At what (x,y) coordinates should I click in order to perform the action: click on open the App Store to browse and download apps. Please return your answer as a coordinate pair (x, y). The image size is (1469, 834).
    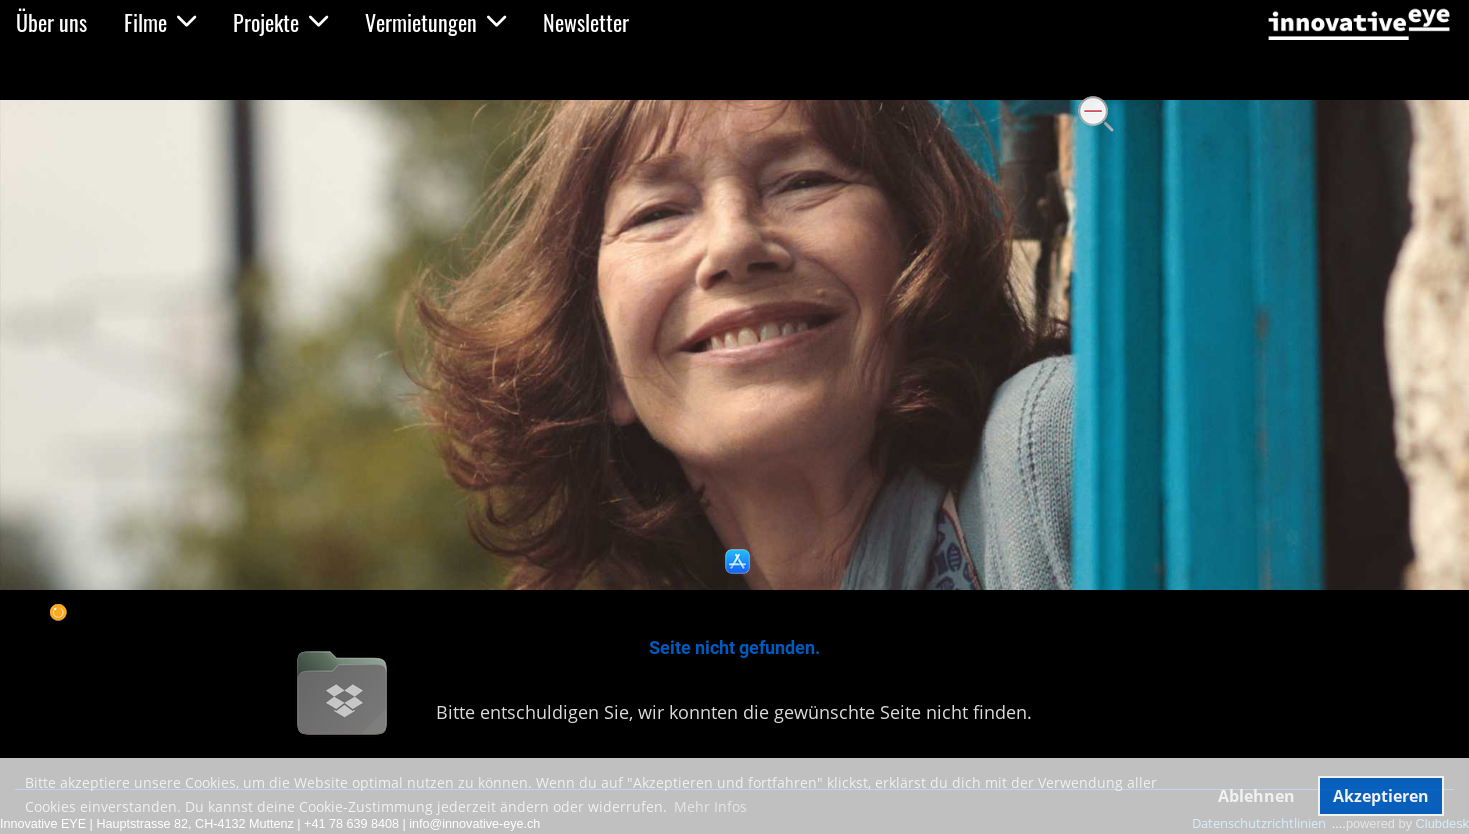
    Looking at the image, I should click on (737, 561).